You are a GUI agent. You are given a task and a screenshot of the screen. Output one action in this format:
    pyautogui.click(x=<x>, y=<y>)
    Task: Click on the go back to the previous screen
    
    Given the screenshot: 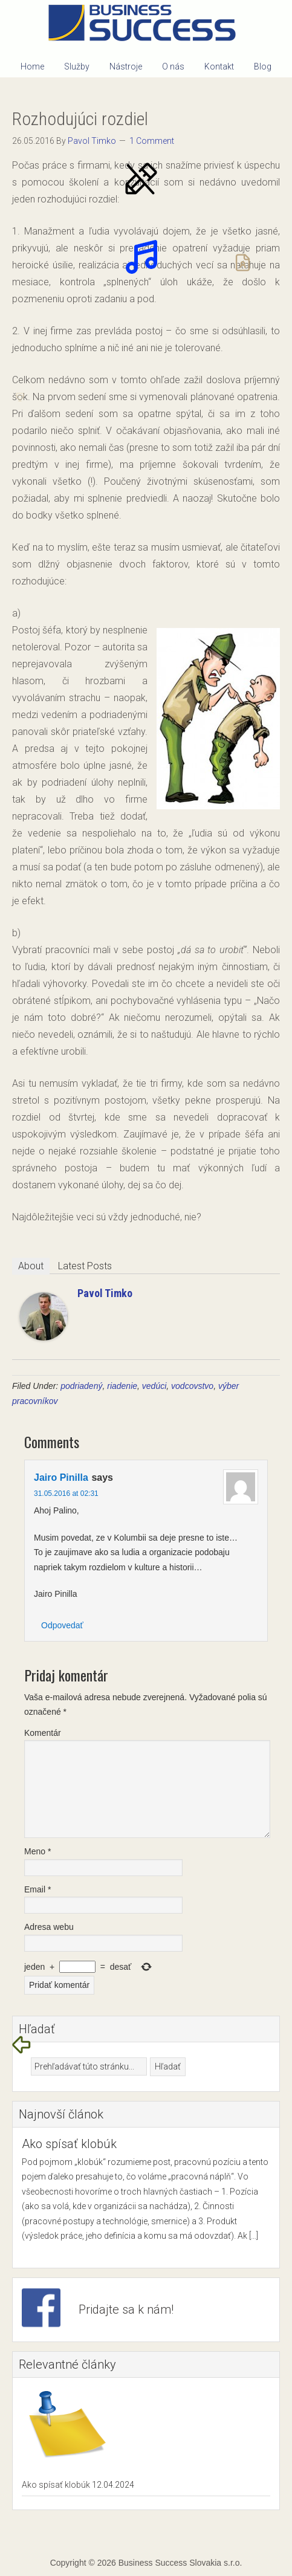 What is the action you would take?
    pyautogui.click(x=22, y=2045)
    